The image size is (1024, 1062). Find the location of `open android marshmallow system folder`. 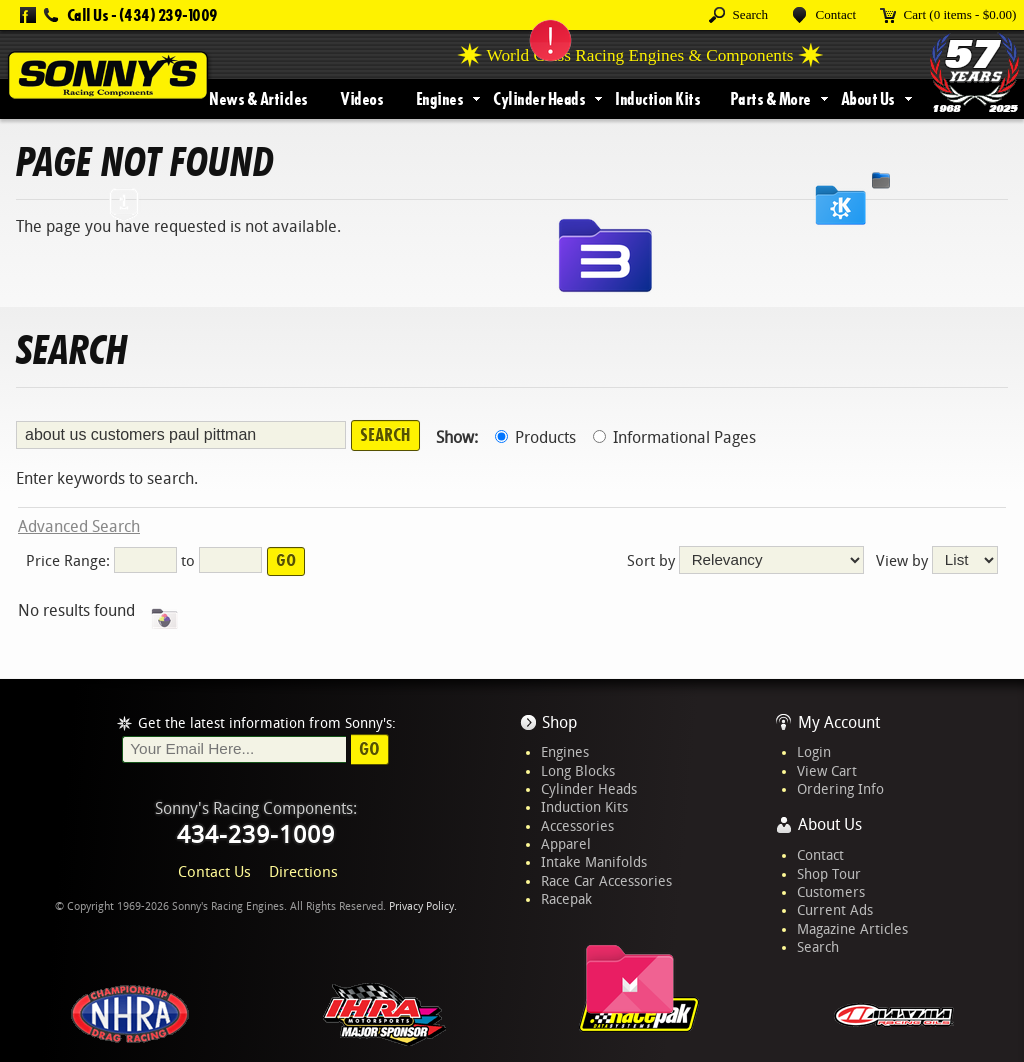

open android marshmallow system folder is located at coordinates (629, 981).